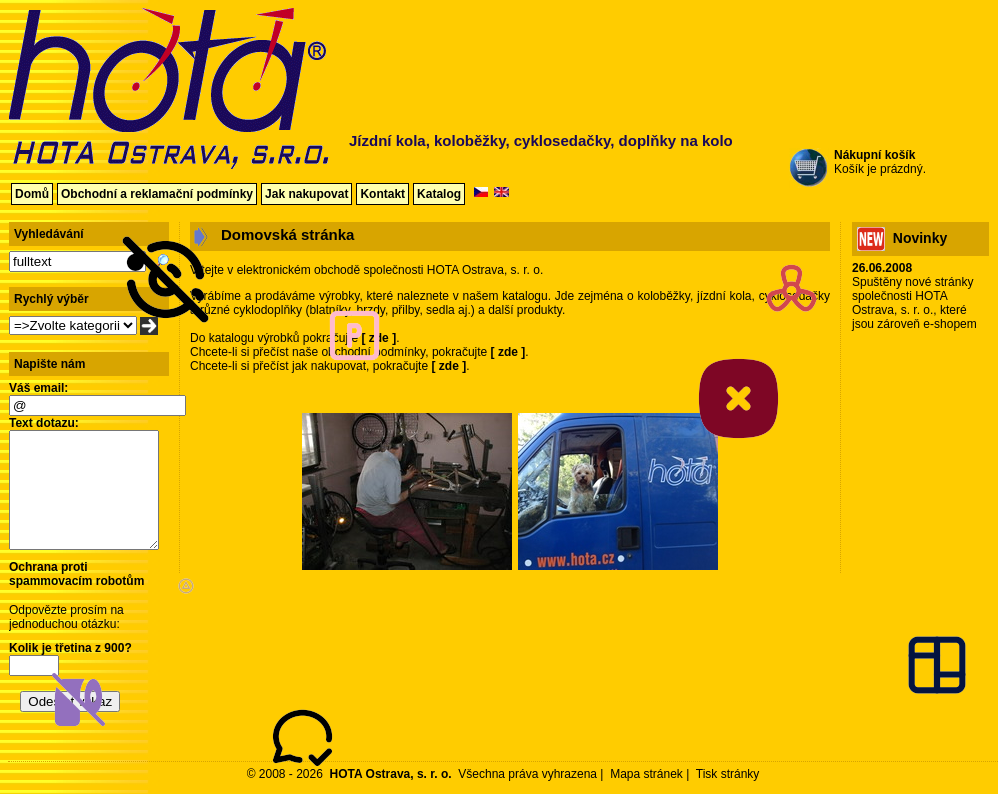 This screenshot has height=794, width=998. Describe the element at coordinates (165, 279) in the screenshot. I see `disable analytics tracking` at that location.